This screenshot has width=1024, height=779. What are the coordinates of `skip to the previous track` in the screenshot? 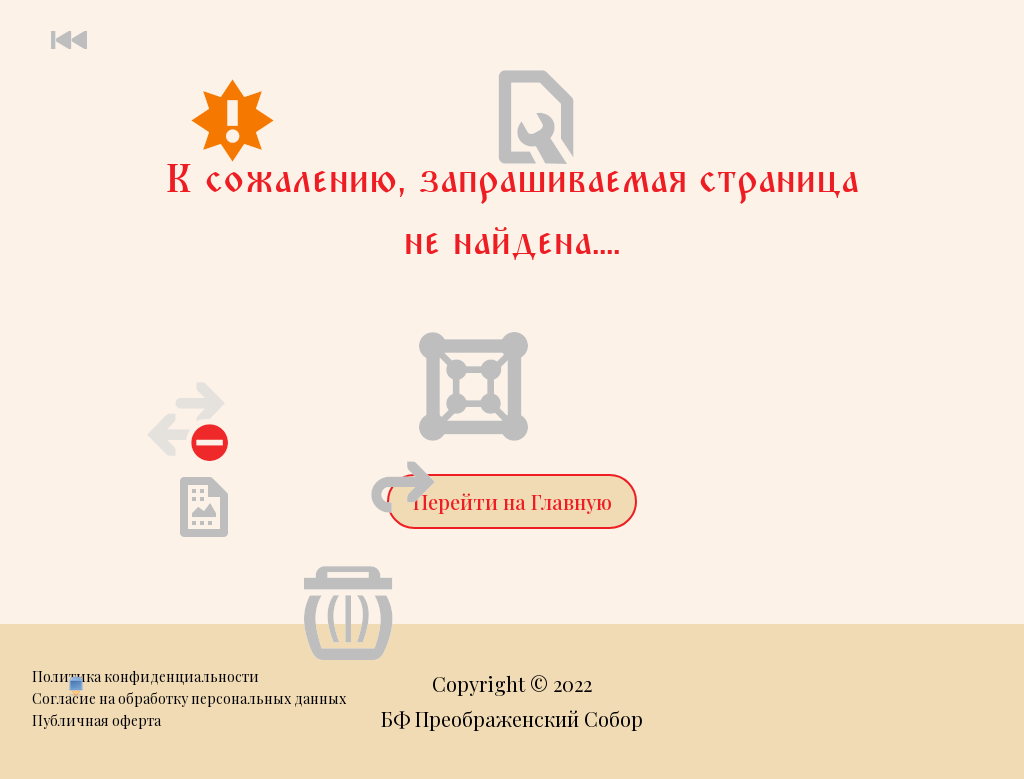 It's located at (69, 40).